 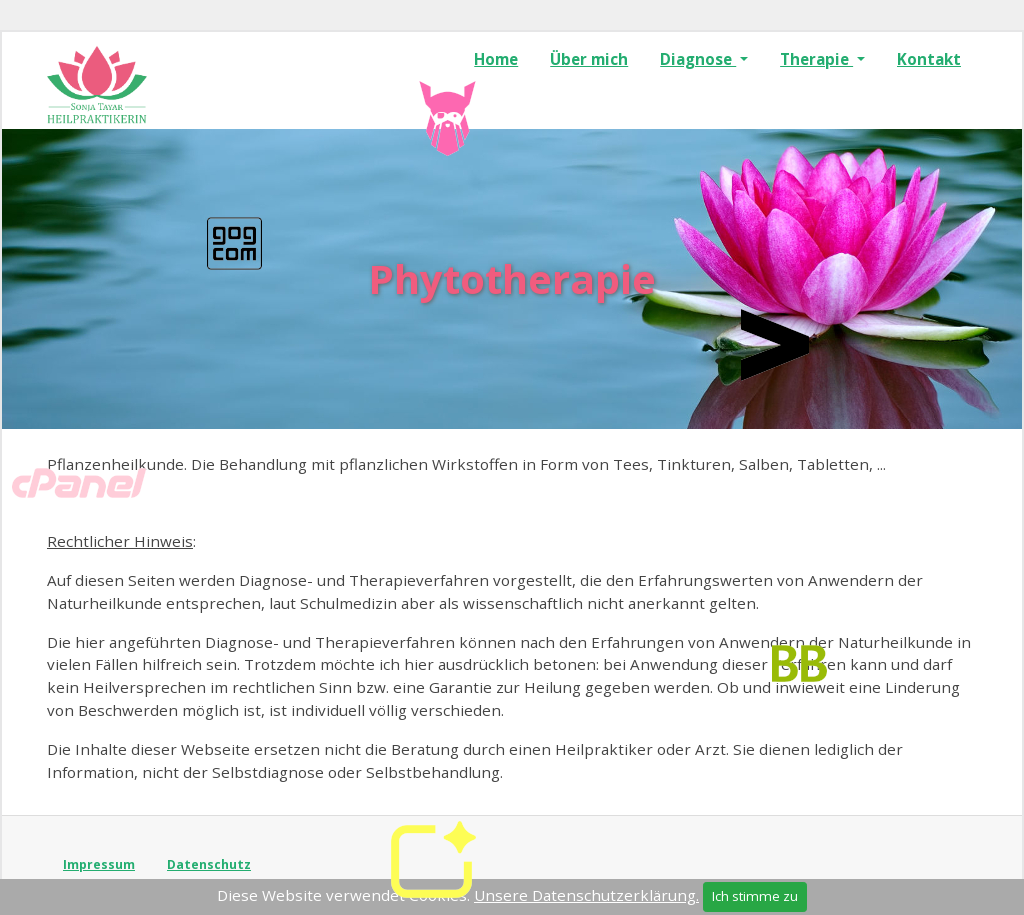 I want to click on open the BookBub app, so click(x=799, y=663).